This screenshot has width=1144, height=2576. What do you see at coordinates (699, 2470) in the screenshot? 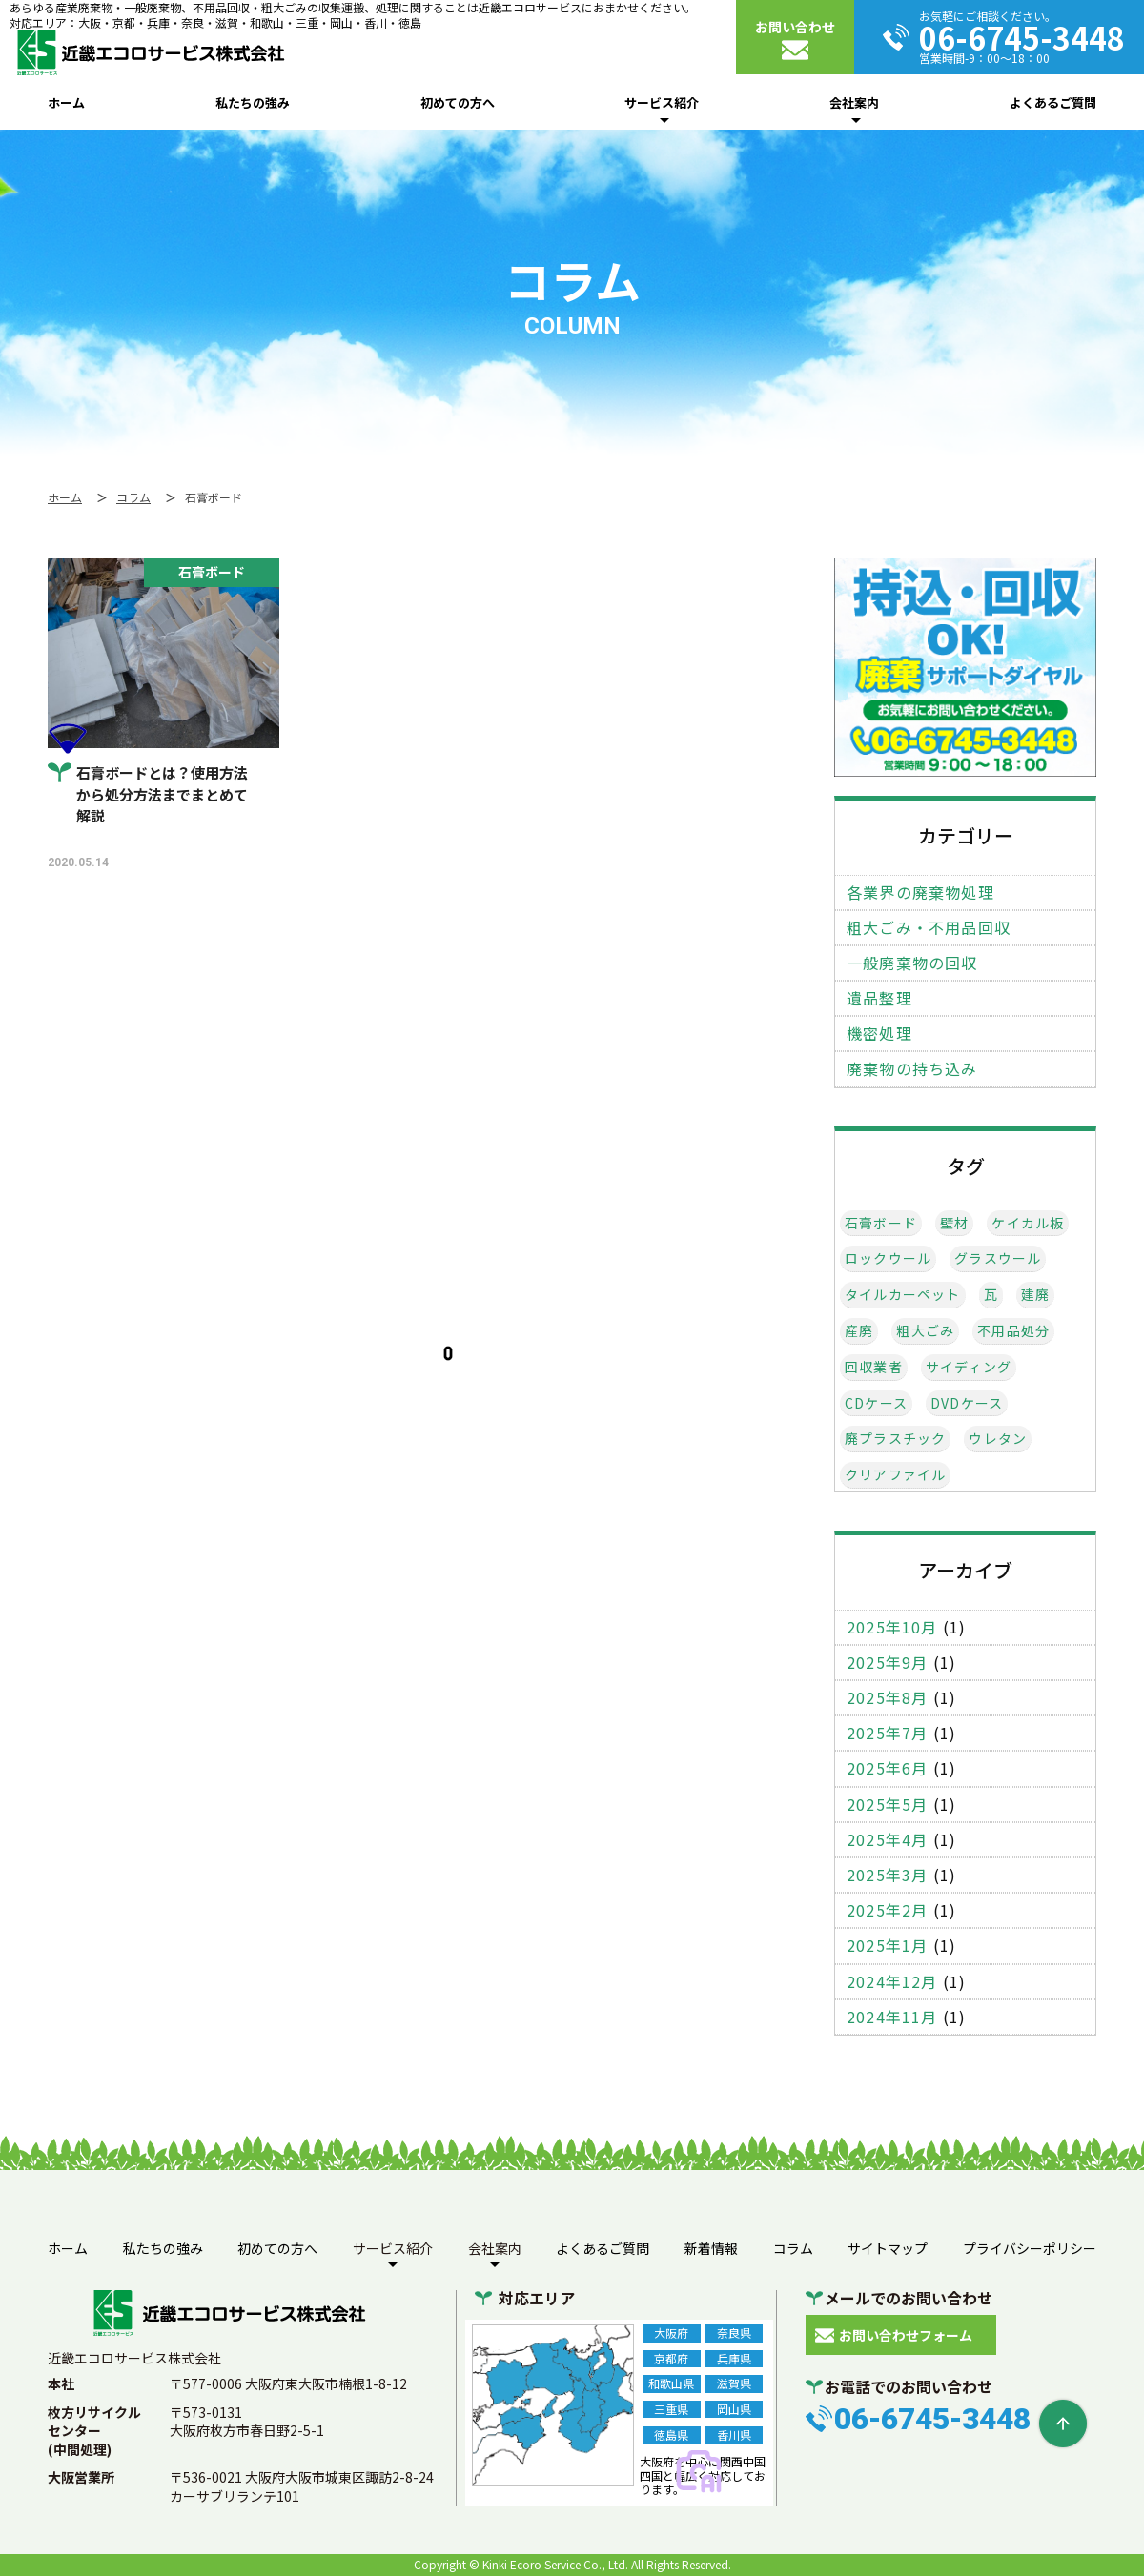
I see `access AI-powered camera features` at bounding box center [699, 2470].